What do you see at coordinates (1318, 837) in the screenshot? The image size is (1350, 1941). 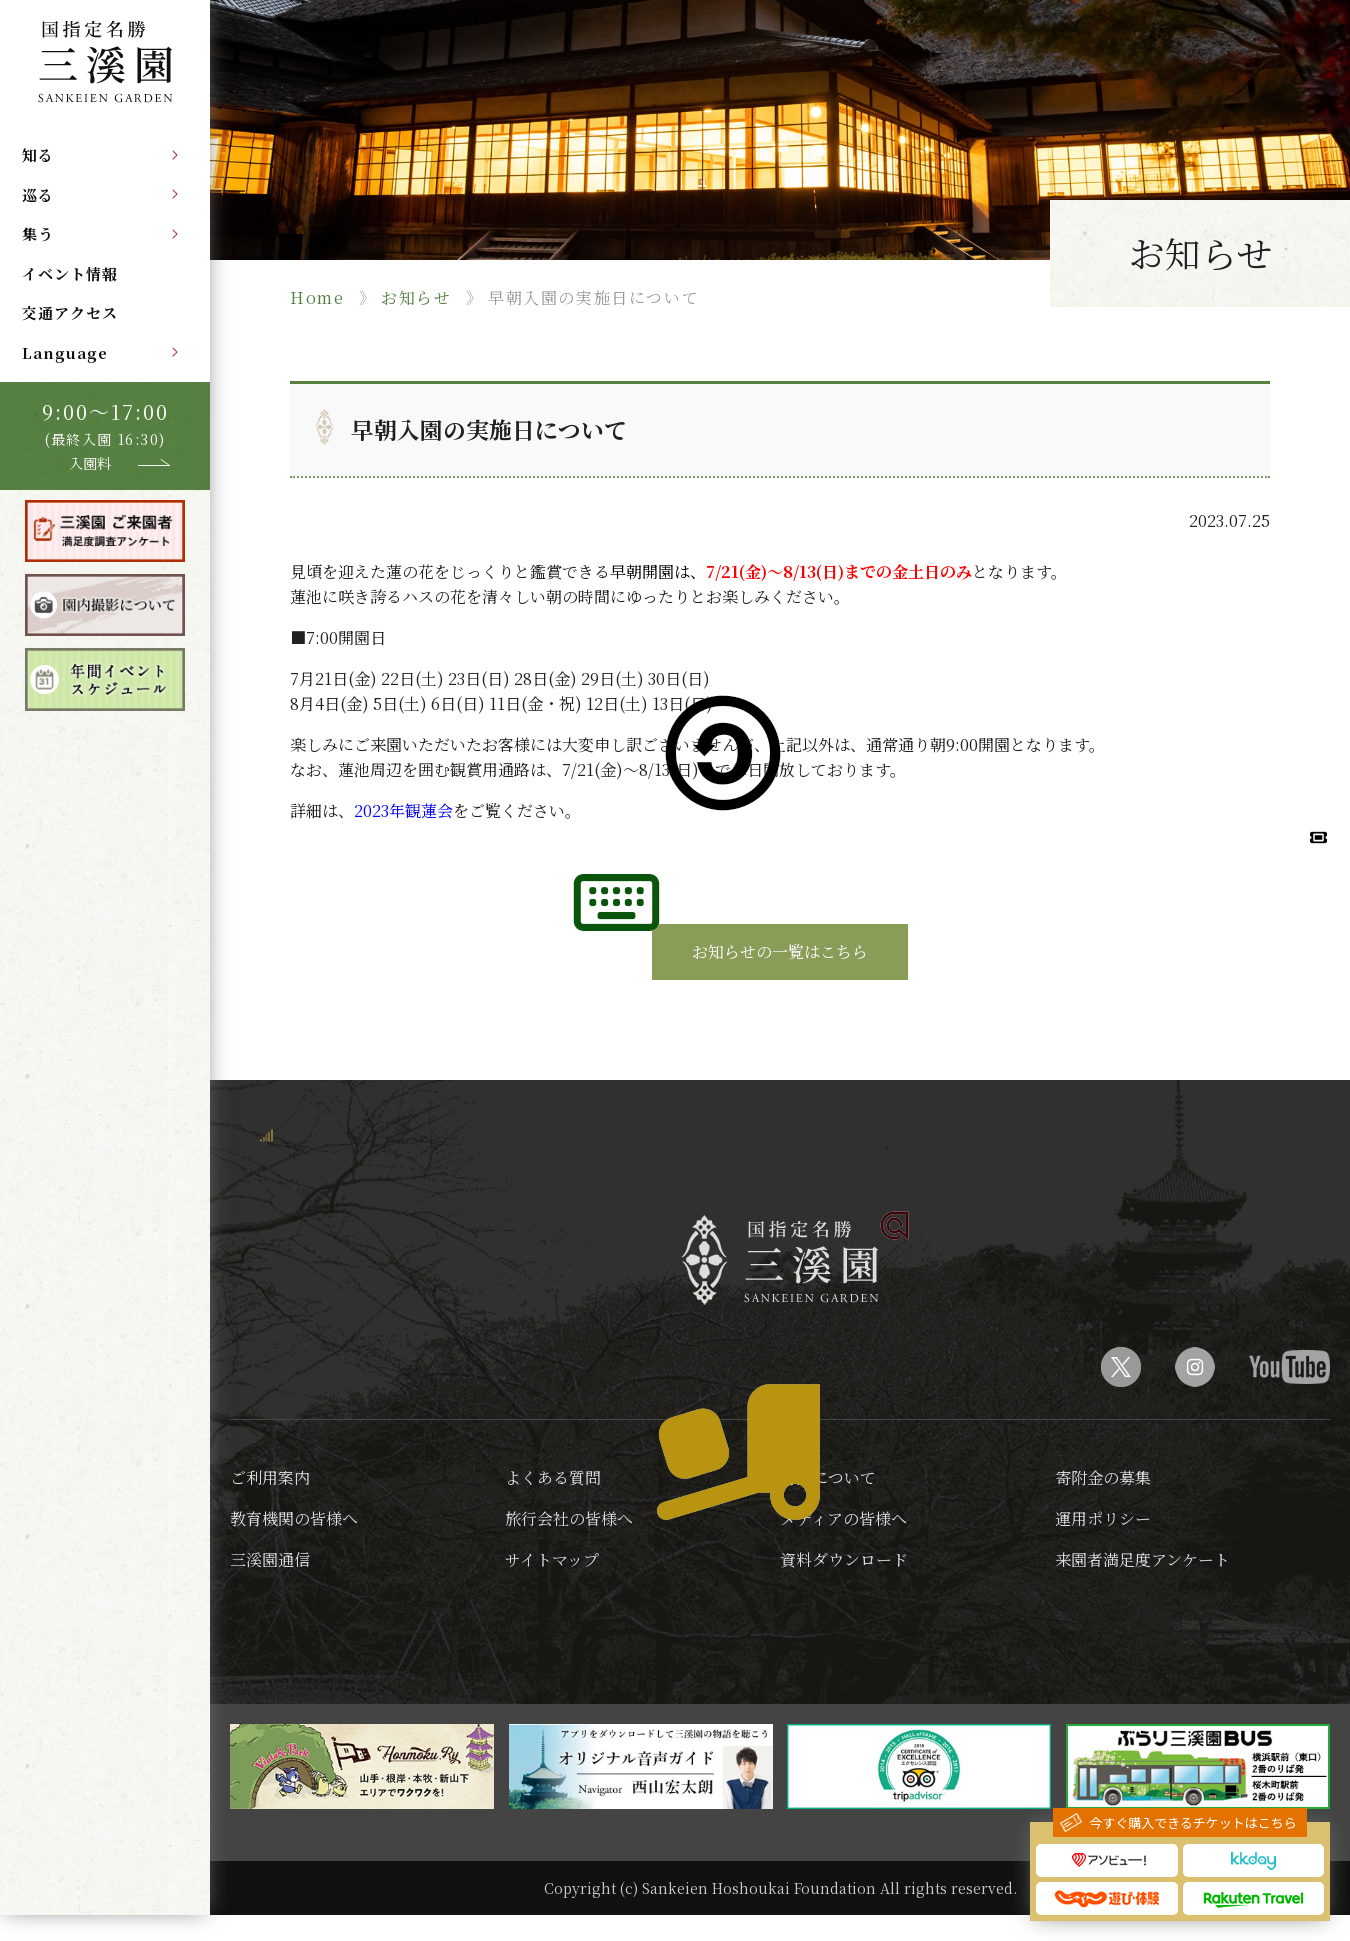 I see `view your tickets or passes` at bounding box center [1318, 837].